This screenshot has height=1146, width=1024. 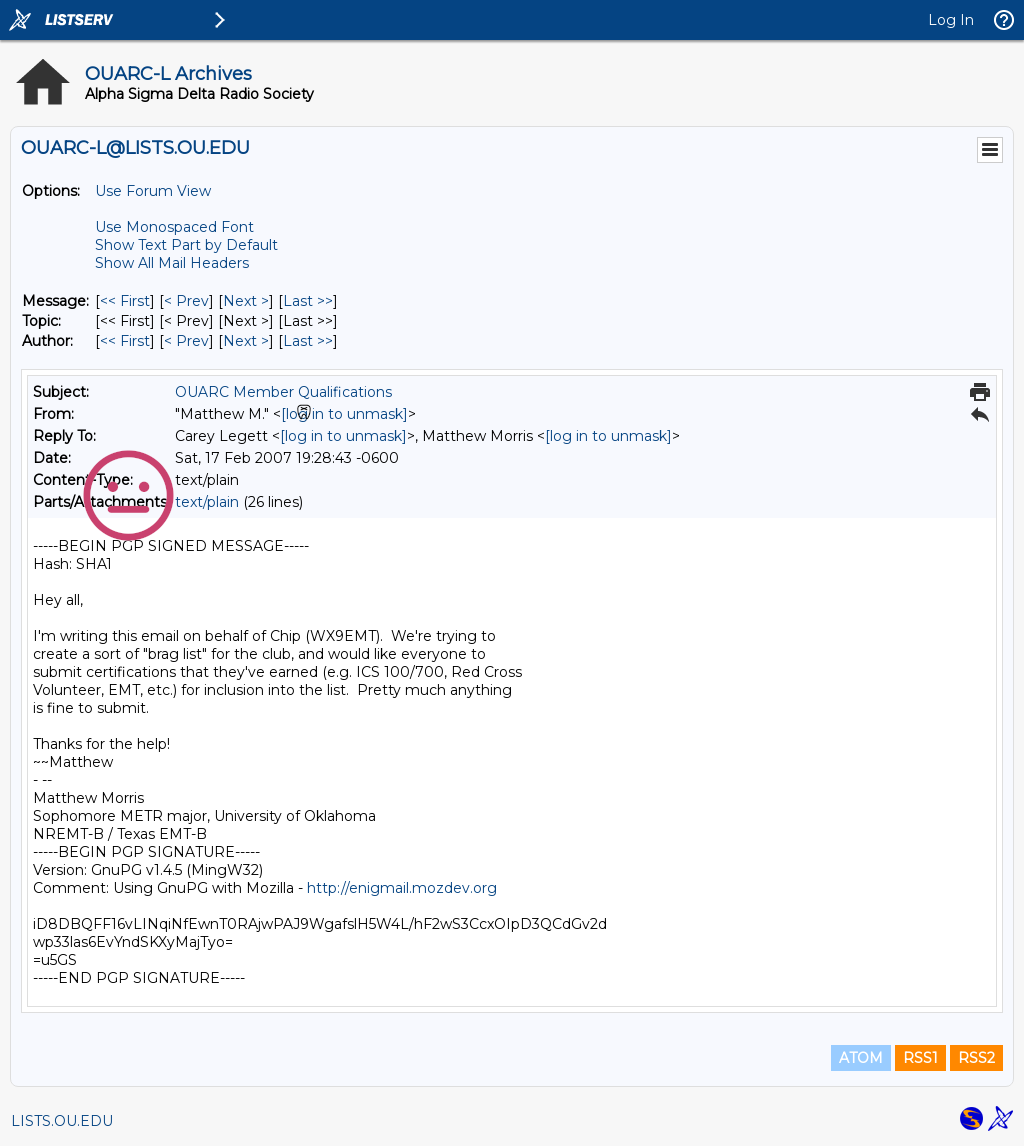 I want to click on rate your experience as neutral, so click(x=128, y=495).